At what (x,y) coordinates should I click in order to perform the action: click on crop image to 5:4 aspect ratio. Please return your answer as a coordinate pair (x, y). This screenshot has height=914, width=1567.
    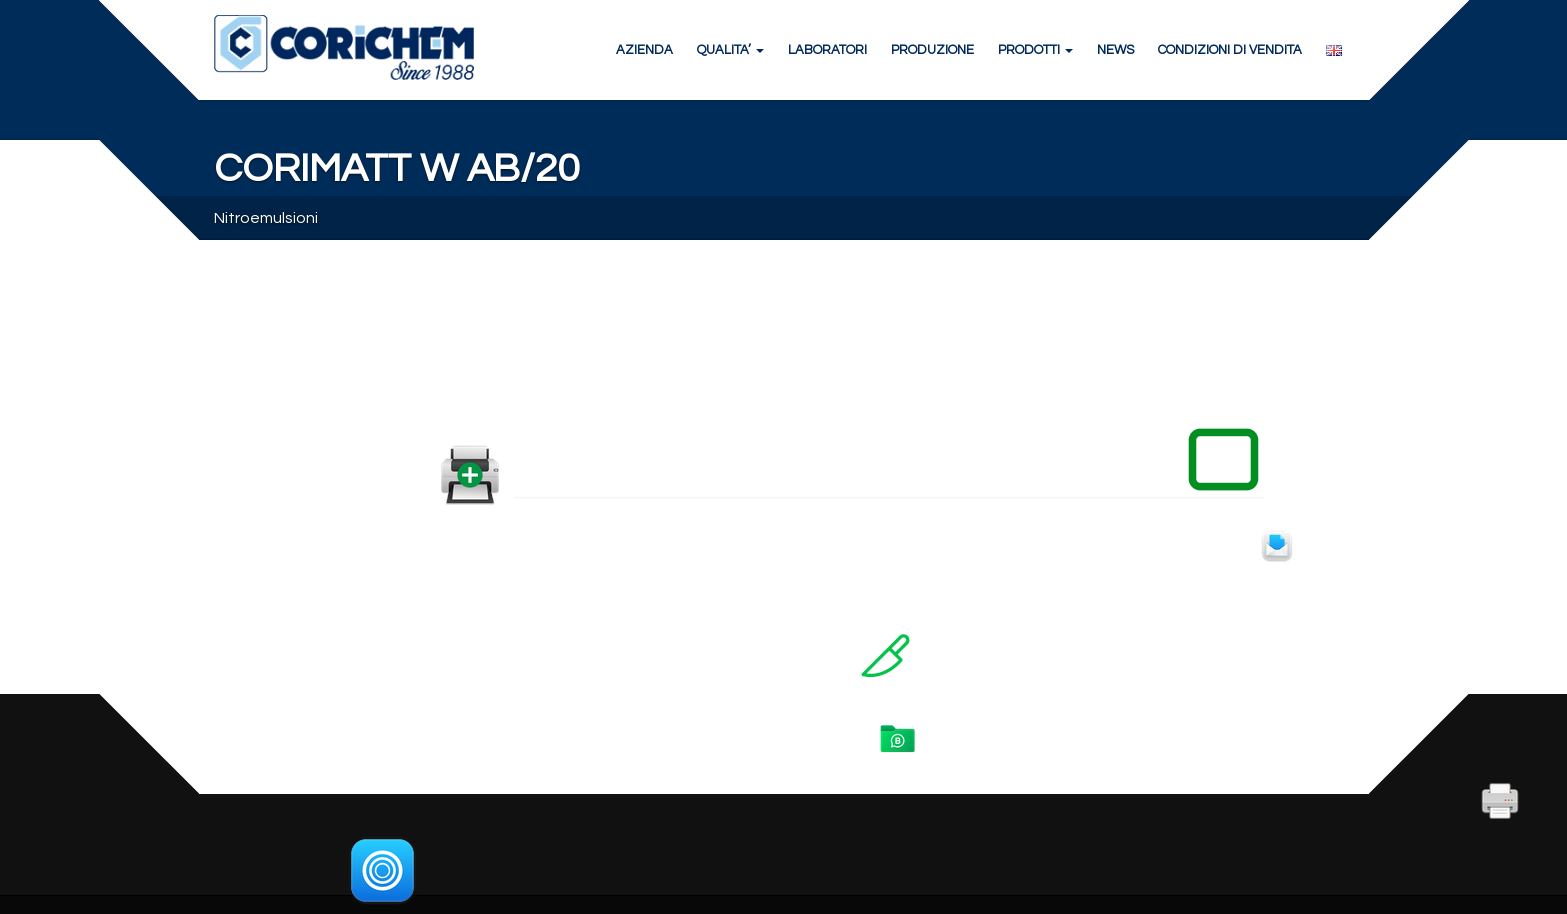
    Looking at the image, I should click on (1223, 459).